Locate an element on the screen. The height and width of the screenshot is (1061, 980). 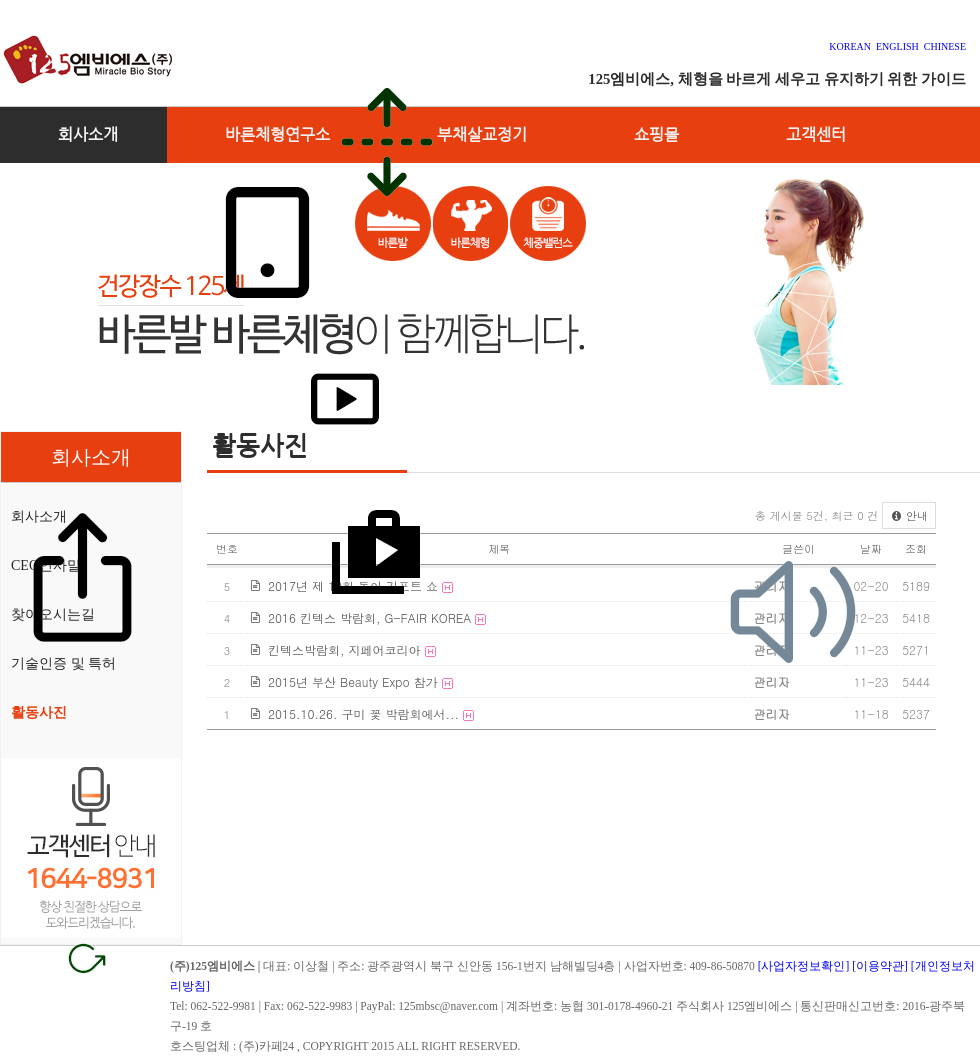
expand collapsed content is located at coordinates (387, 142).